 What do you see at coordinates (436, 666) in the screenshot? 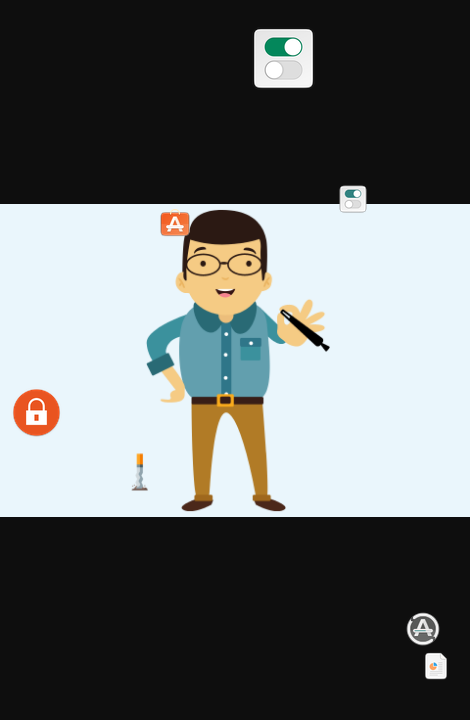
I see `open a presentation file` at bounding box center [436, 666].